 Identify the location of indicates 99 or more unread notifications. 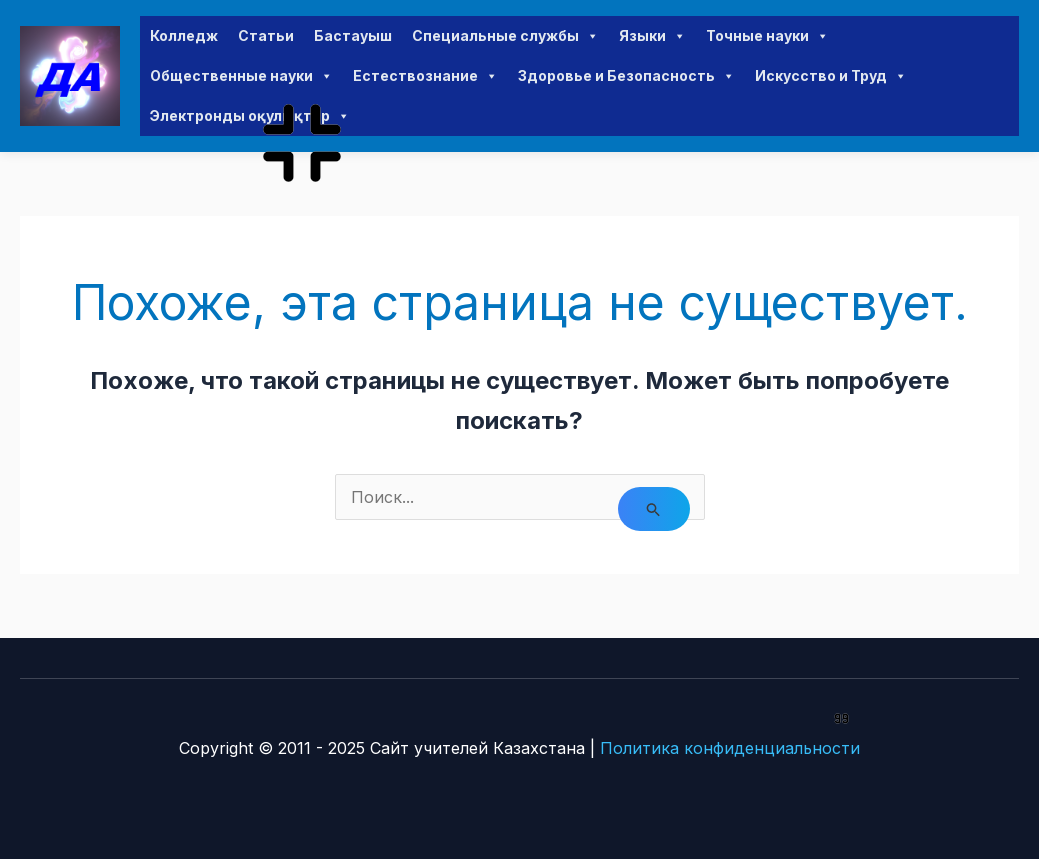
(841, 718).